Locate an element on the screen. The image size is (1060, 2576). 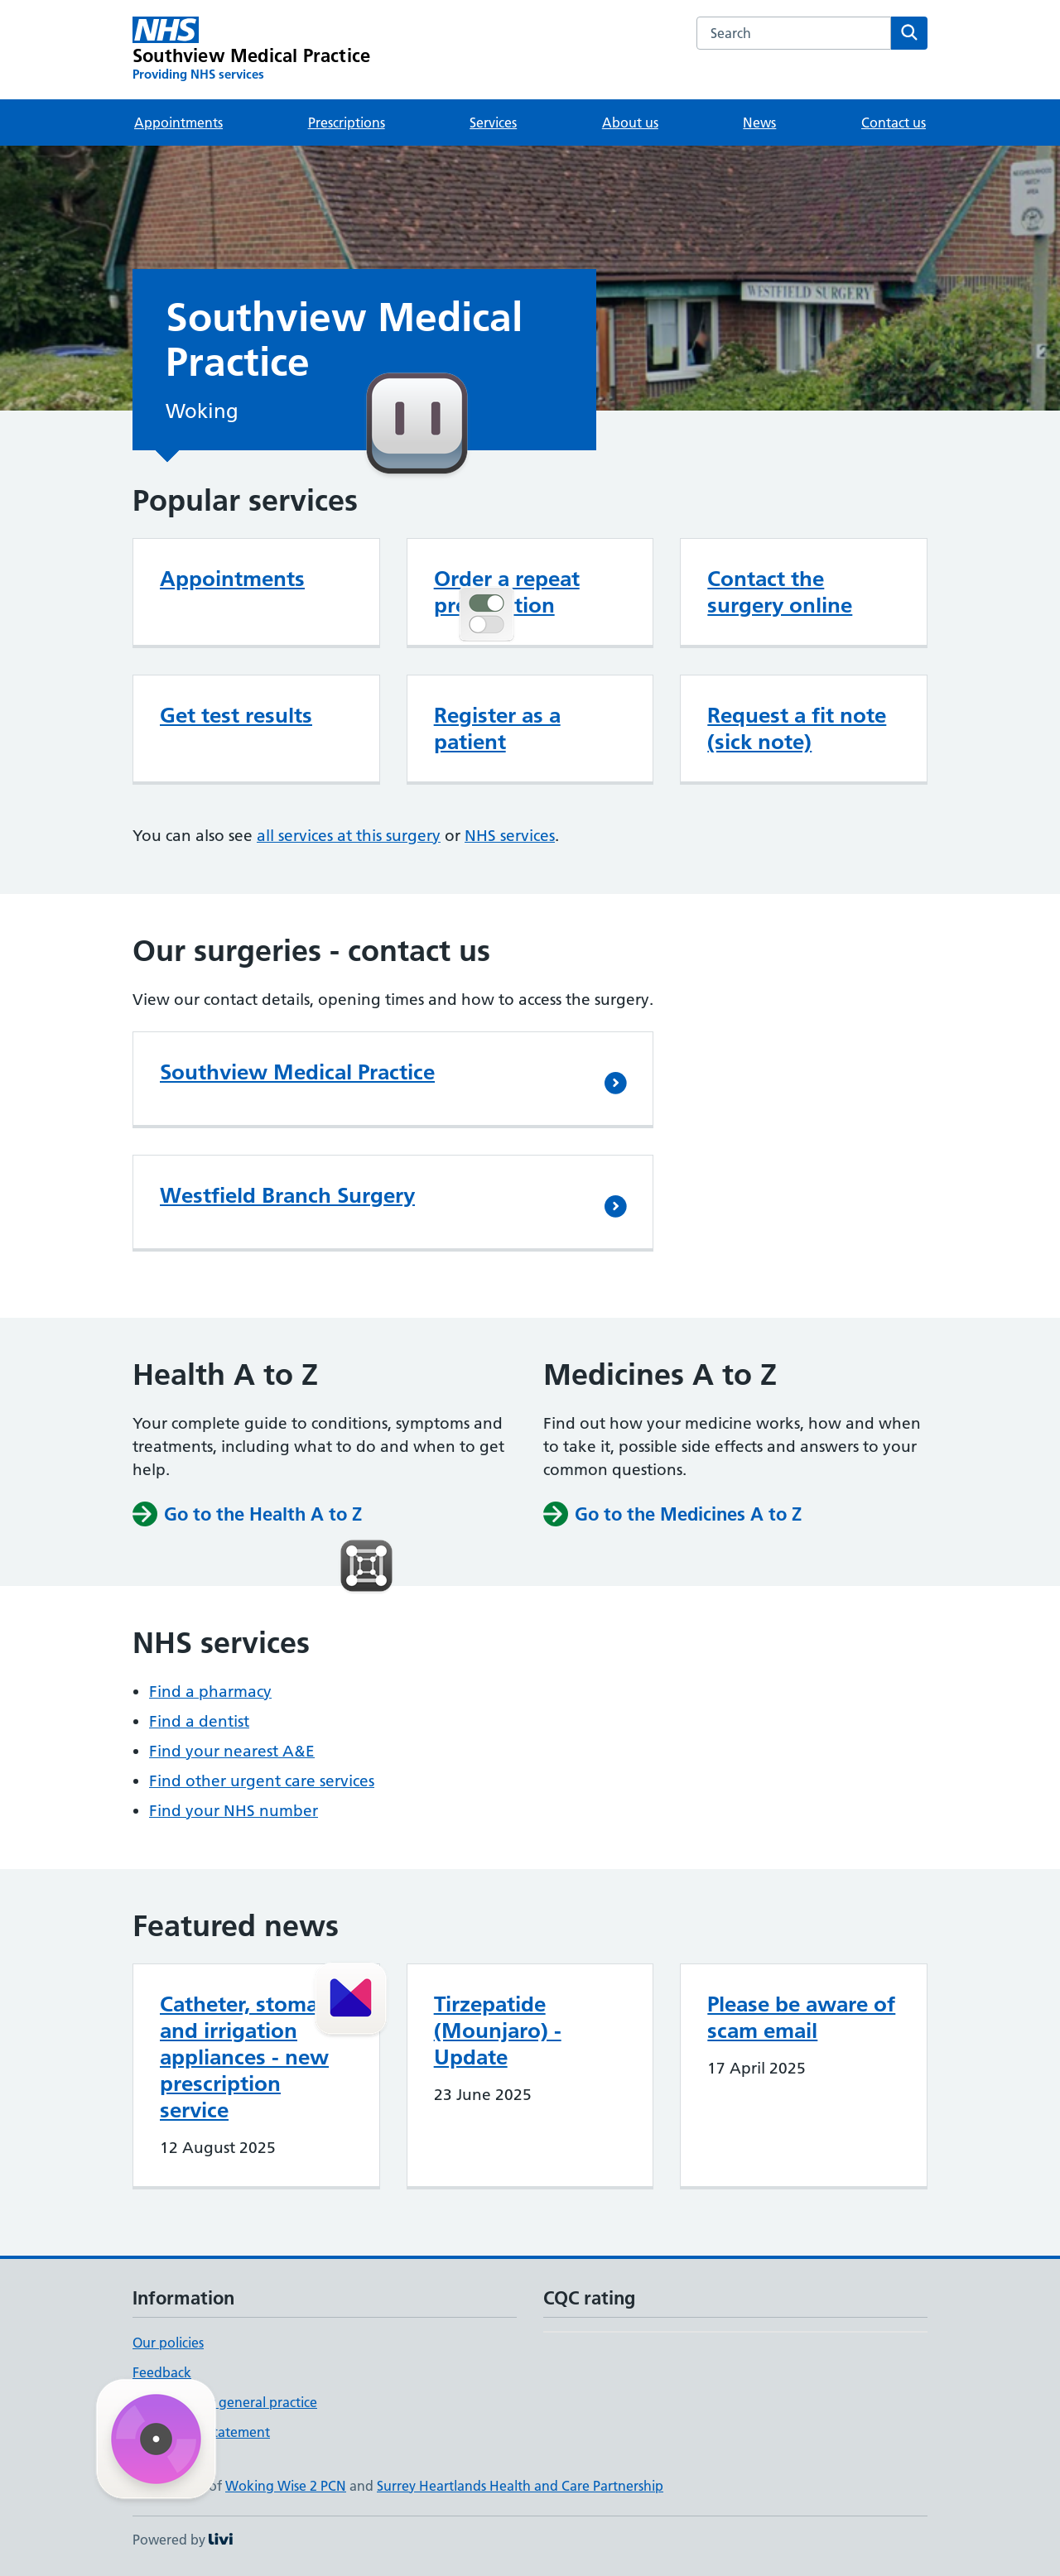
open gnome tweaks to customize desktop settings is located at coordinates (486, 613).